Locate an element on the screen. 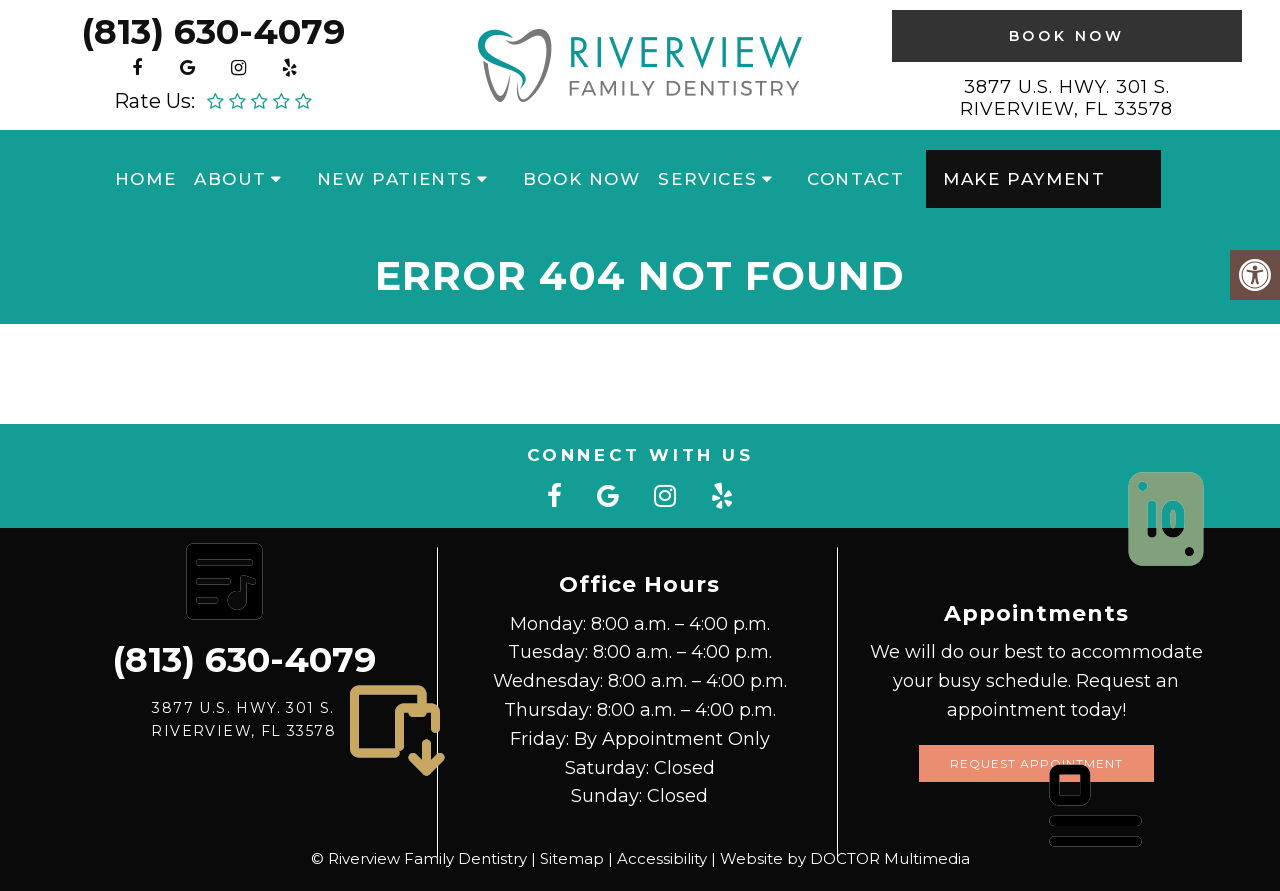 This screenshot has width=1280, height=891. download to connected devices is located at coordinates (395, 726).